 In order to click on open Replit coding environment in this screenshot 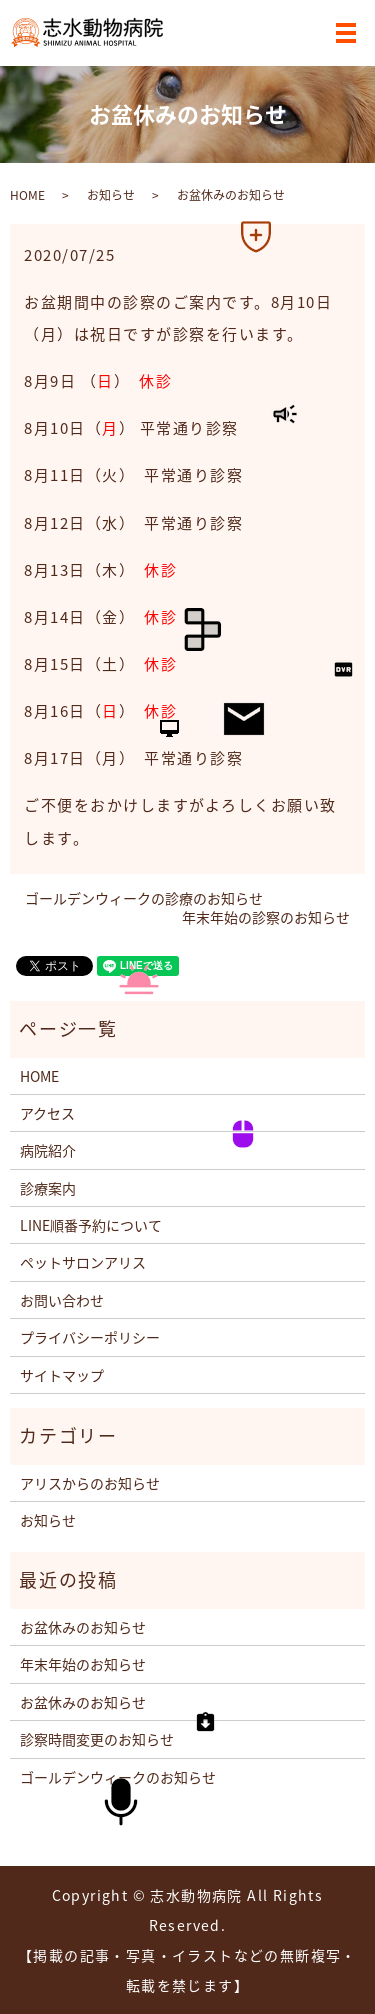, I will do `click(199, 629)`.